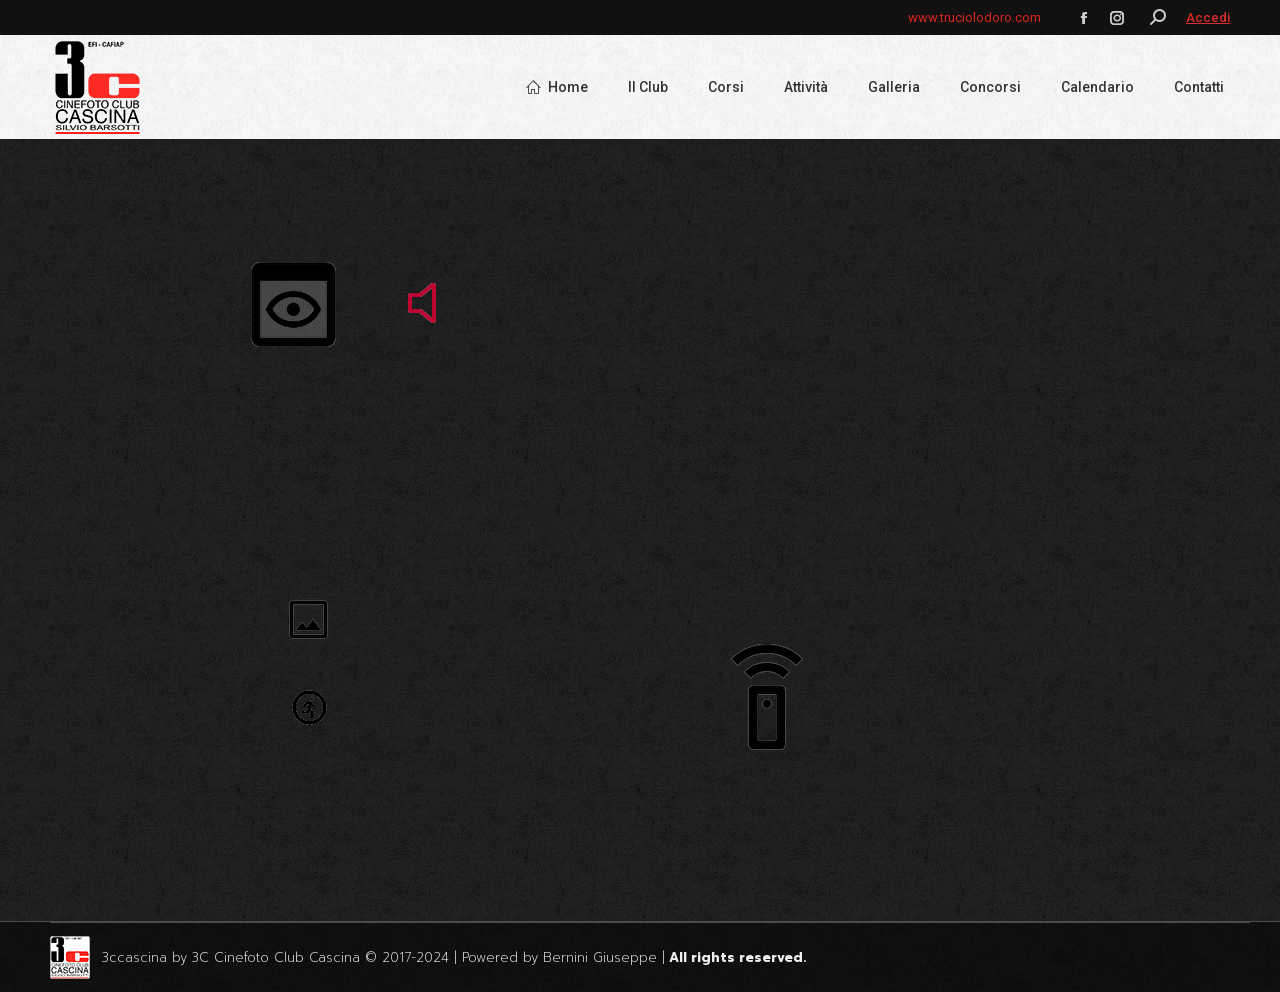  I want to click on access remote control settings, so click(767, 699).